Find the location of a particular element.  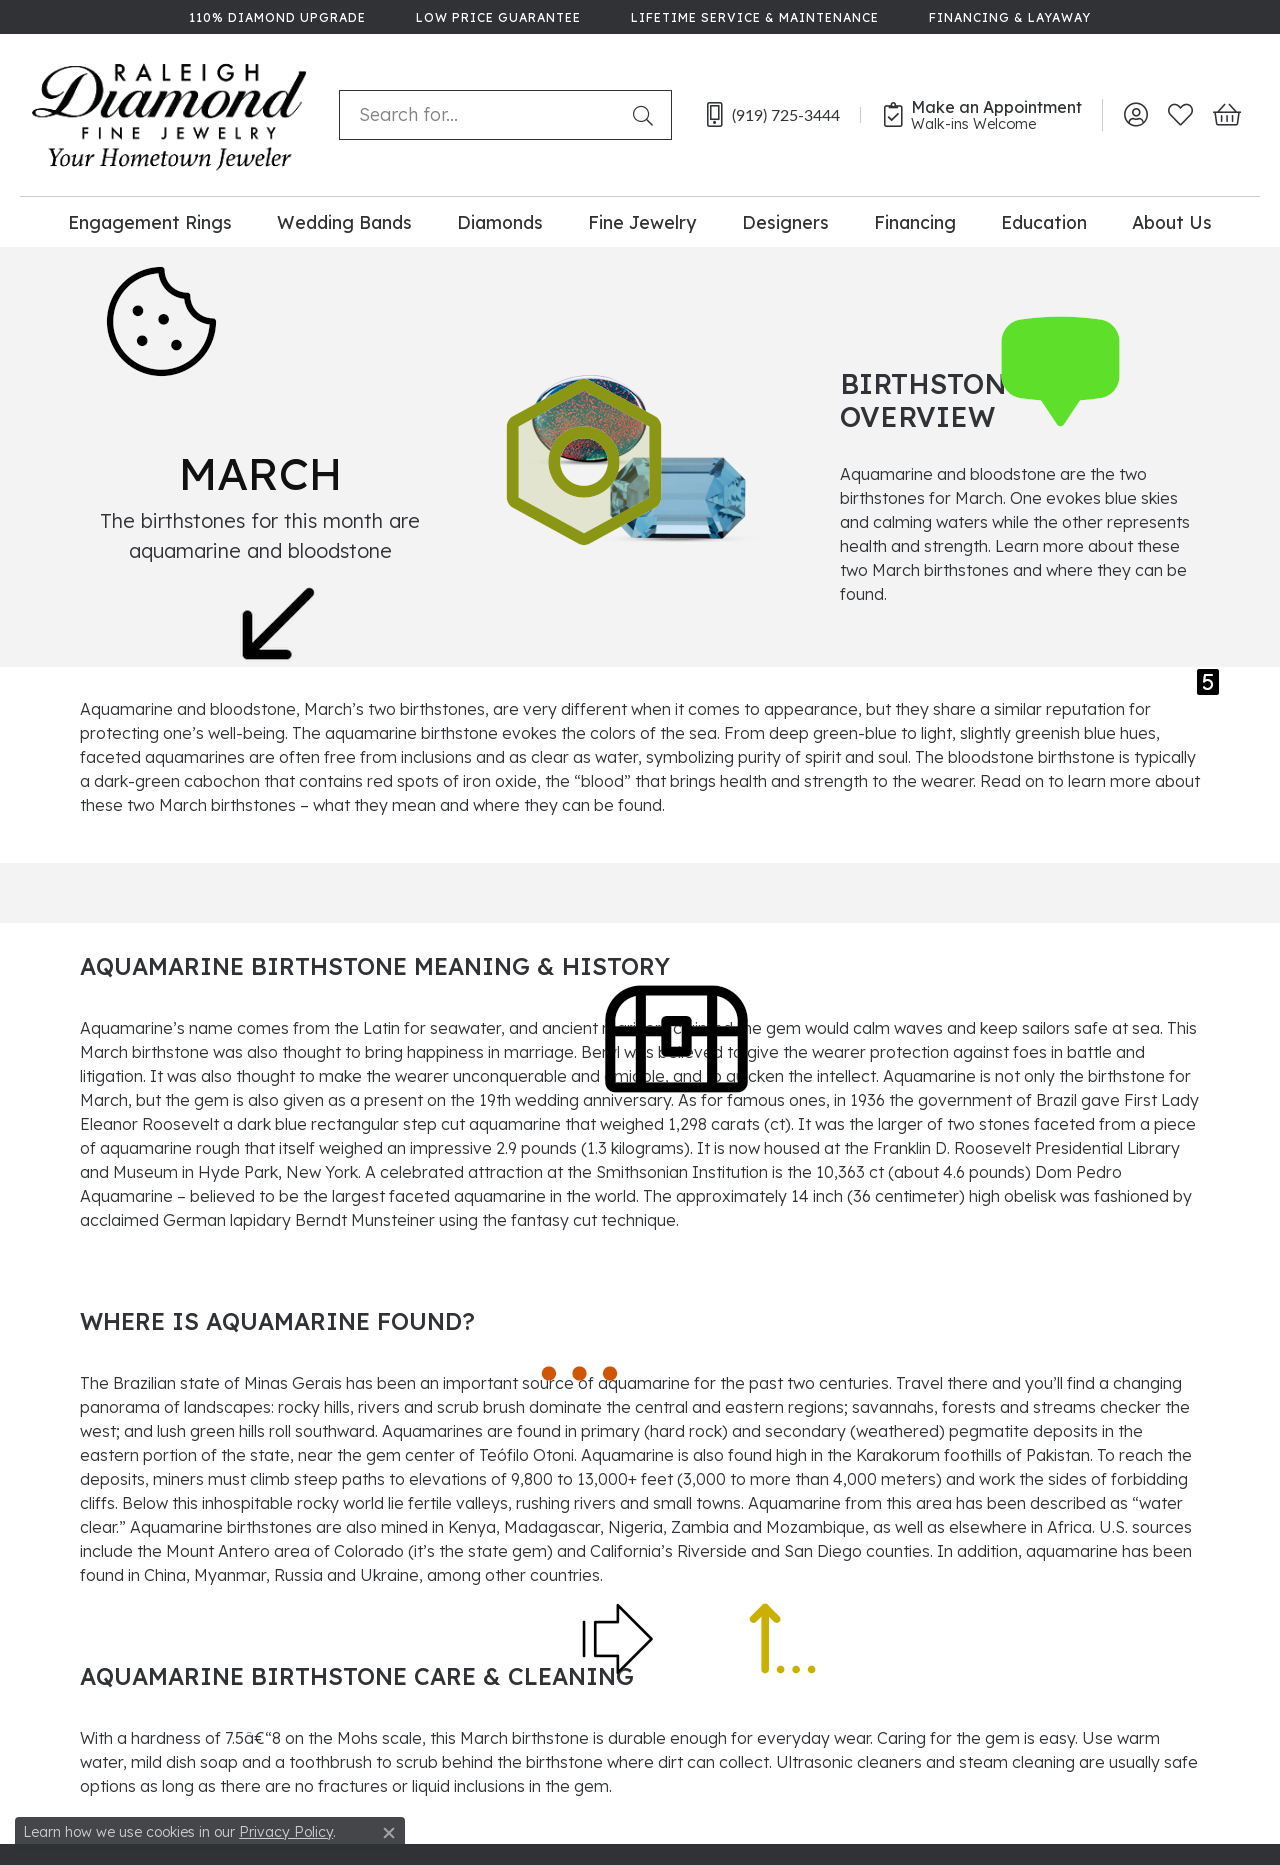

indicates an incoming call was received is located at coordinates (277, 625).